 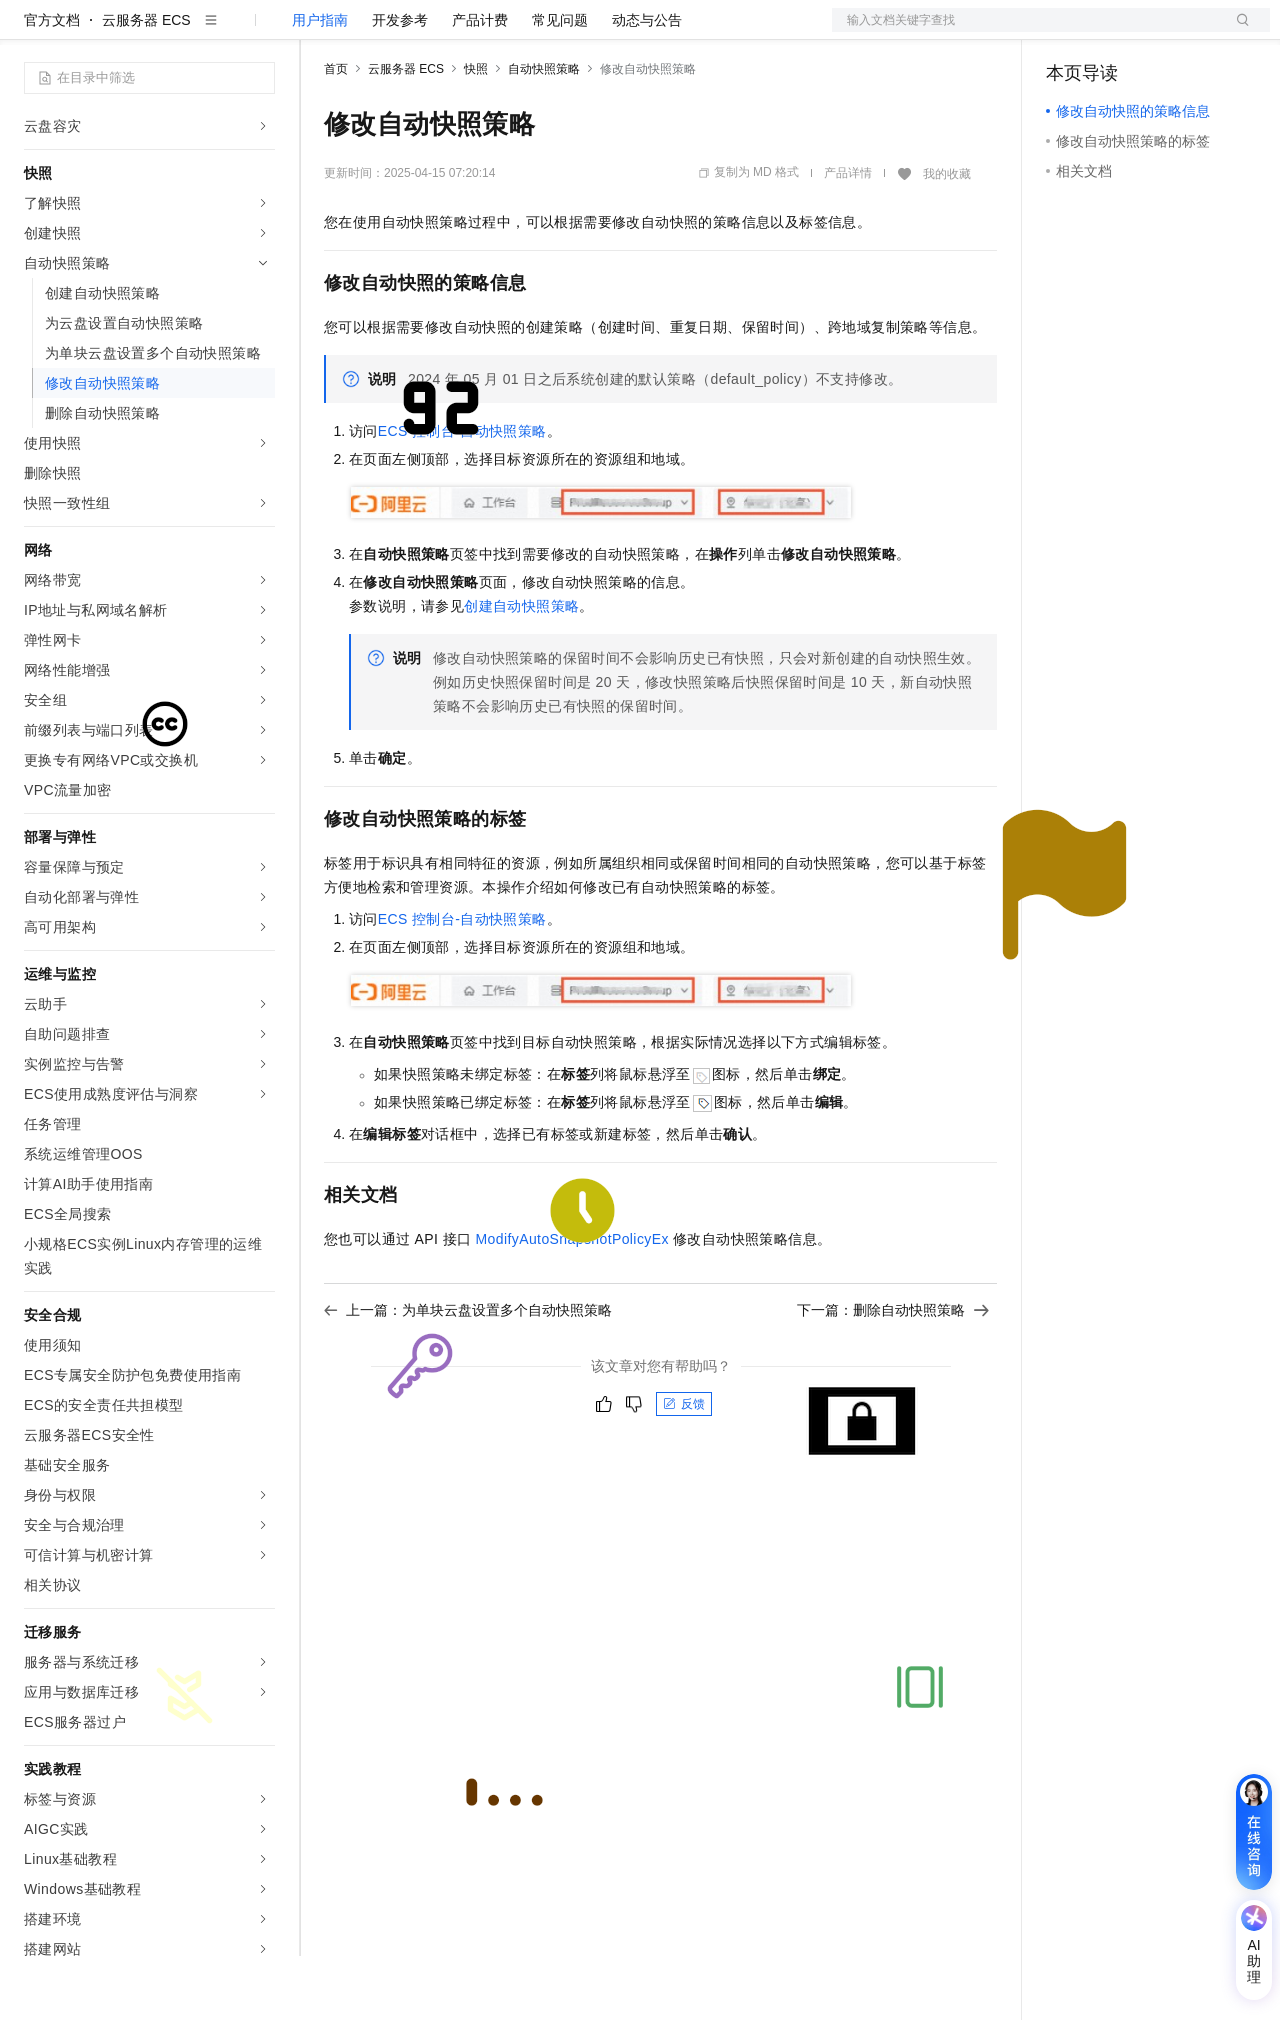 I want to click on indicates weak signal strength, so click(x=504, y=1767).